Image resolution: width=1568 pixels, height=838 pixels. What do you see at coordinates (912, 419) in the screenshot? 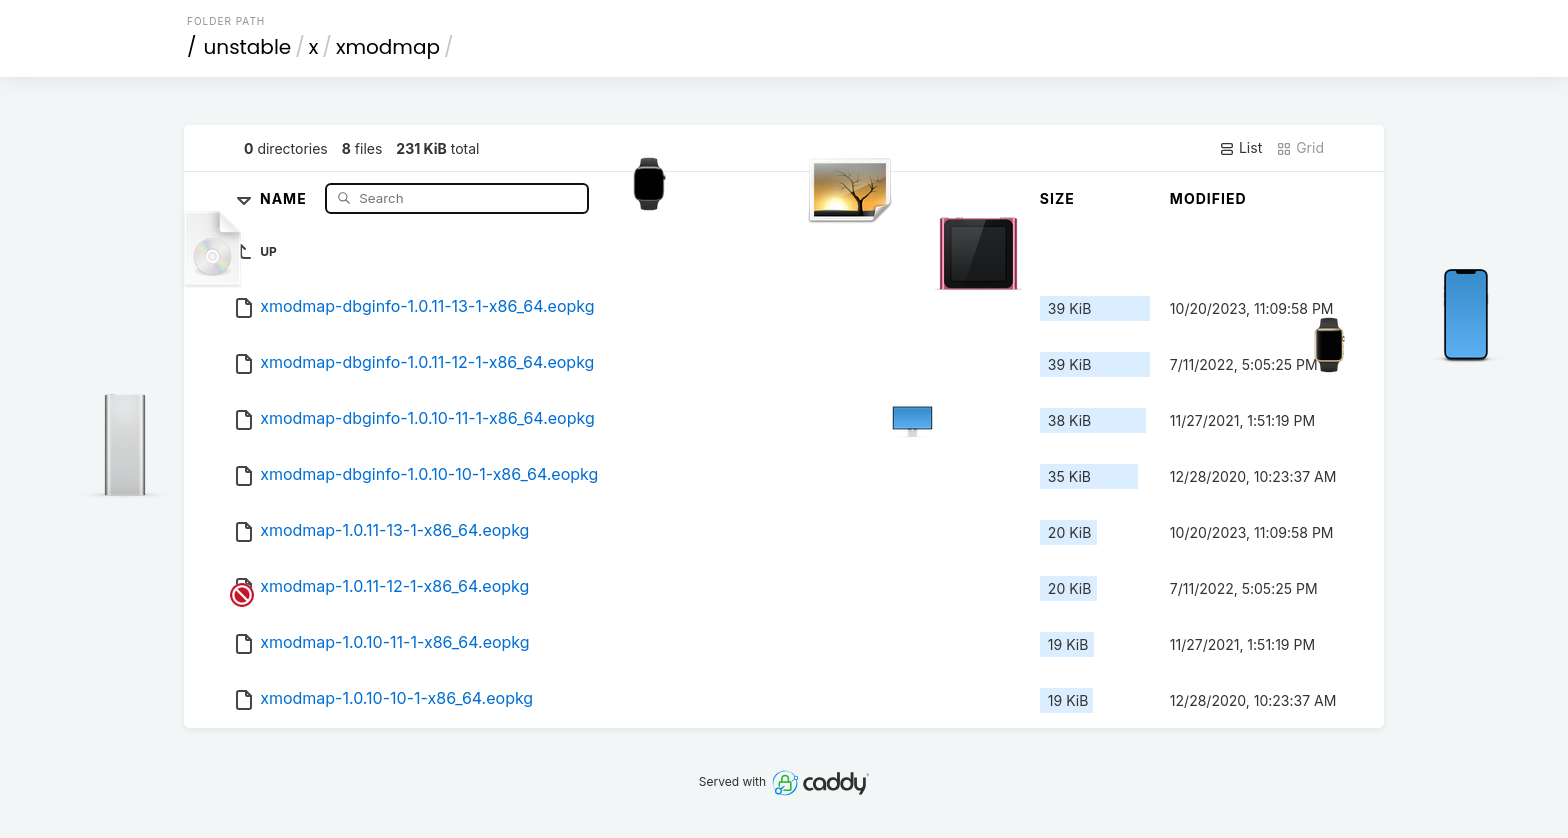
I see `apple studio display monitor` at bounding box center [912, 419].